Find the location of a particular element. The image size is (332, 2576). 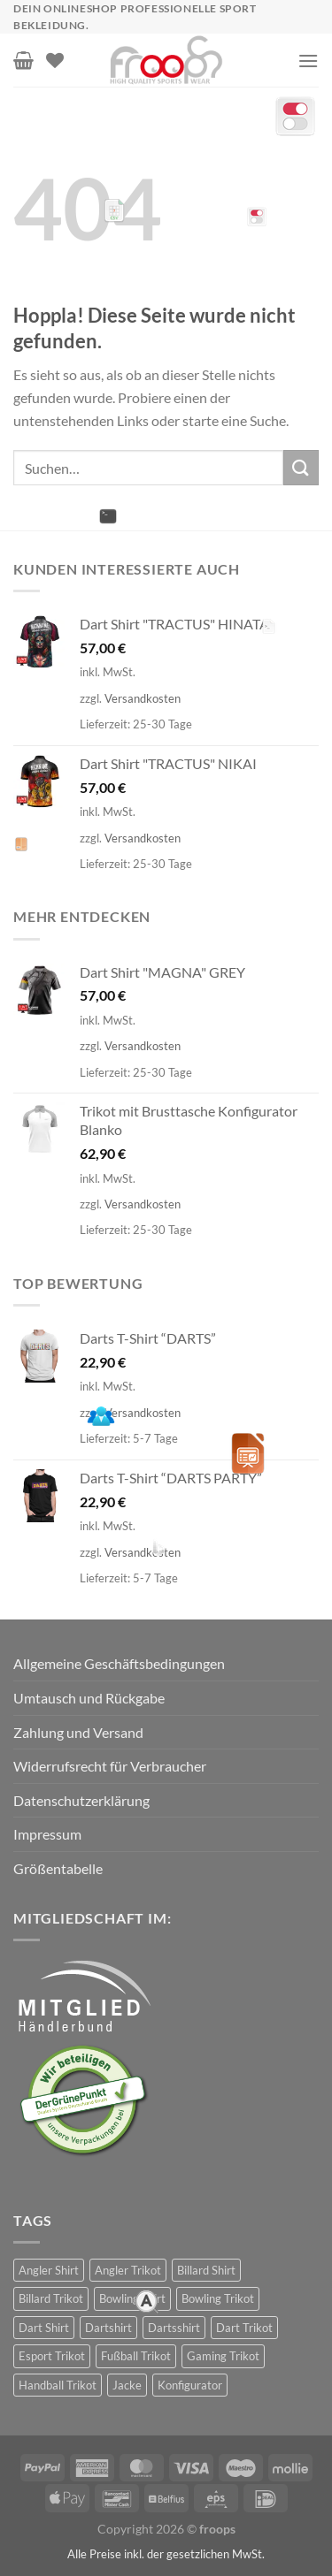

open package manager application is located at coordinates (21, 844).